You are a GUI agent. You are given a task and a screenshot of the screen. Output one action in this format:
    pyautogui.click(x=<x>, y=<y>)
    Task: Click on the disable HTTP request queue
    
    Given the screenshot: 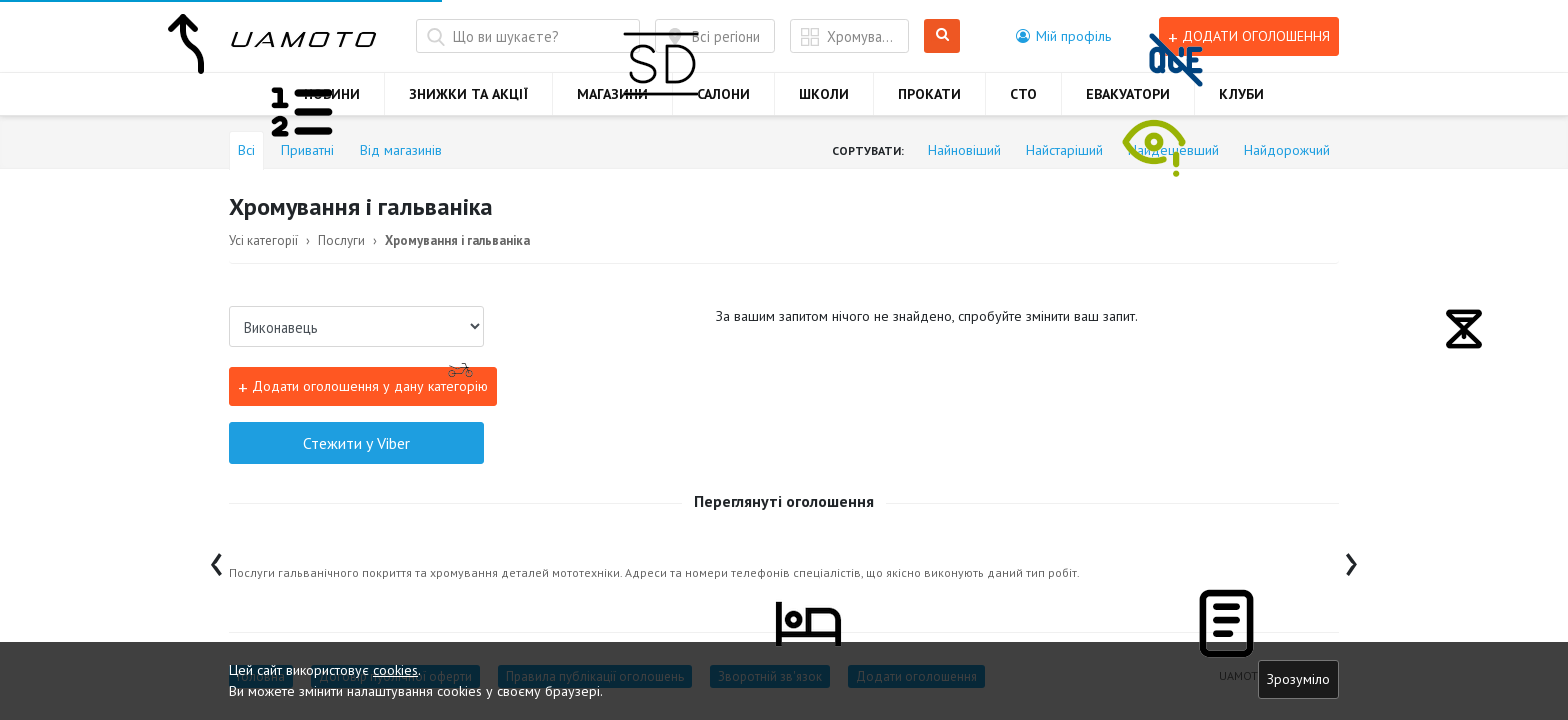 What is the action you would take?
    pyautogui.click(x=1176, y=60)
    